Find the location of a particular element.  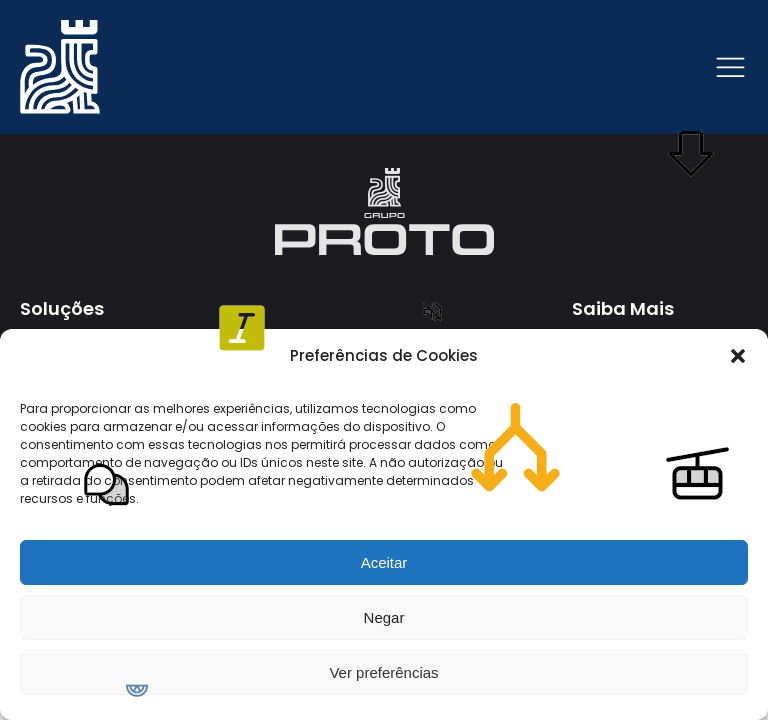

split content into multiple paths is located at coordinates (515, 450).